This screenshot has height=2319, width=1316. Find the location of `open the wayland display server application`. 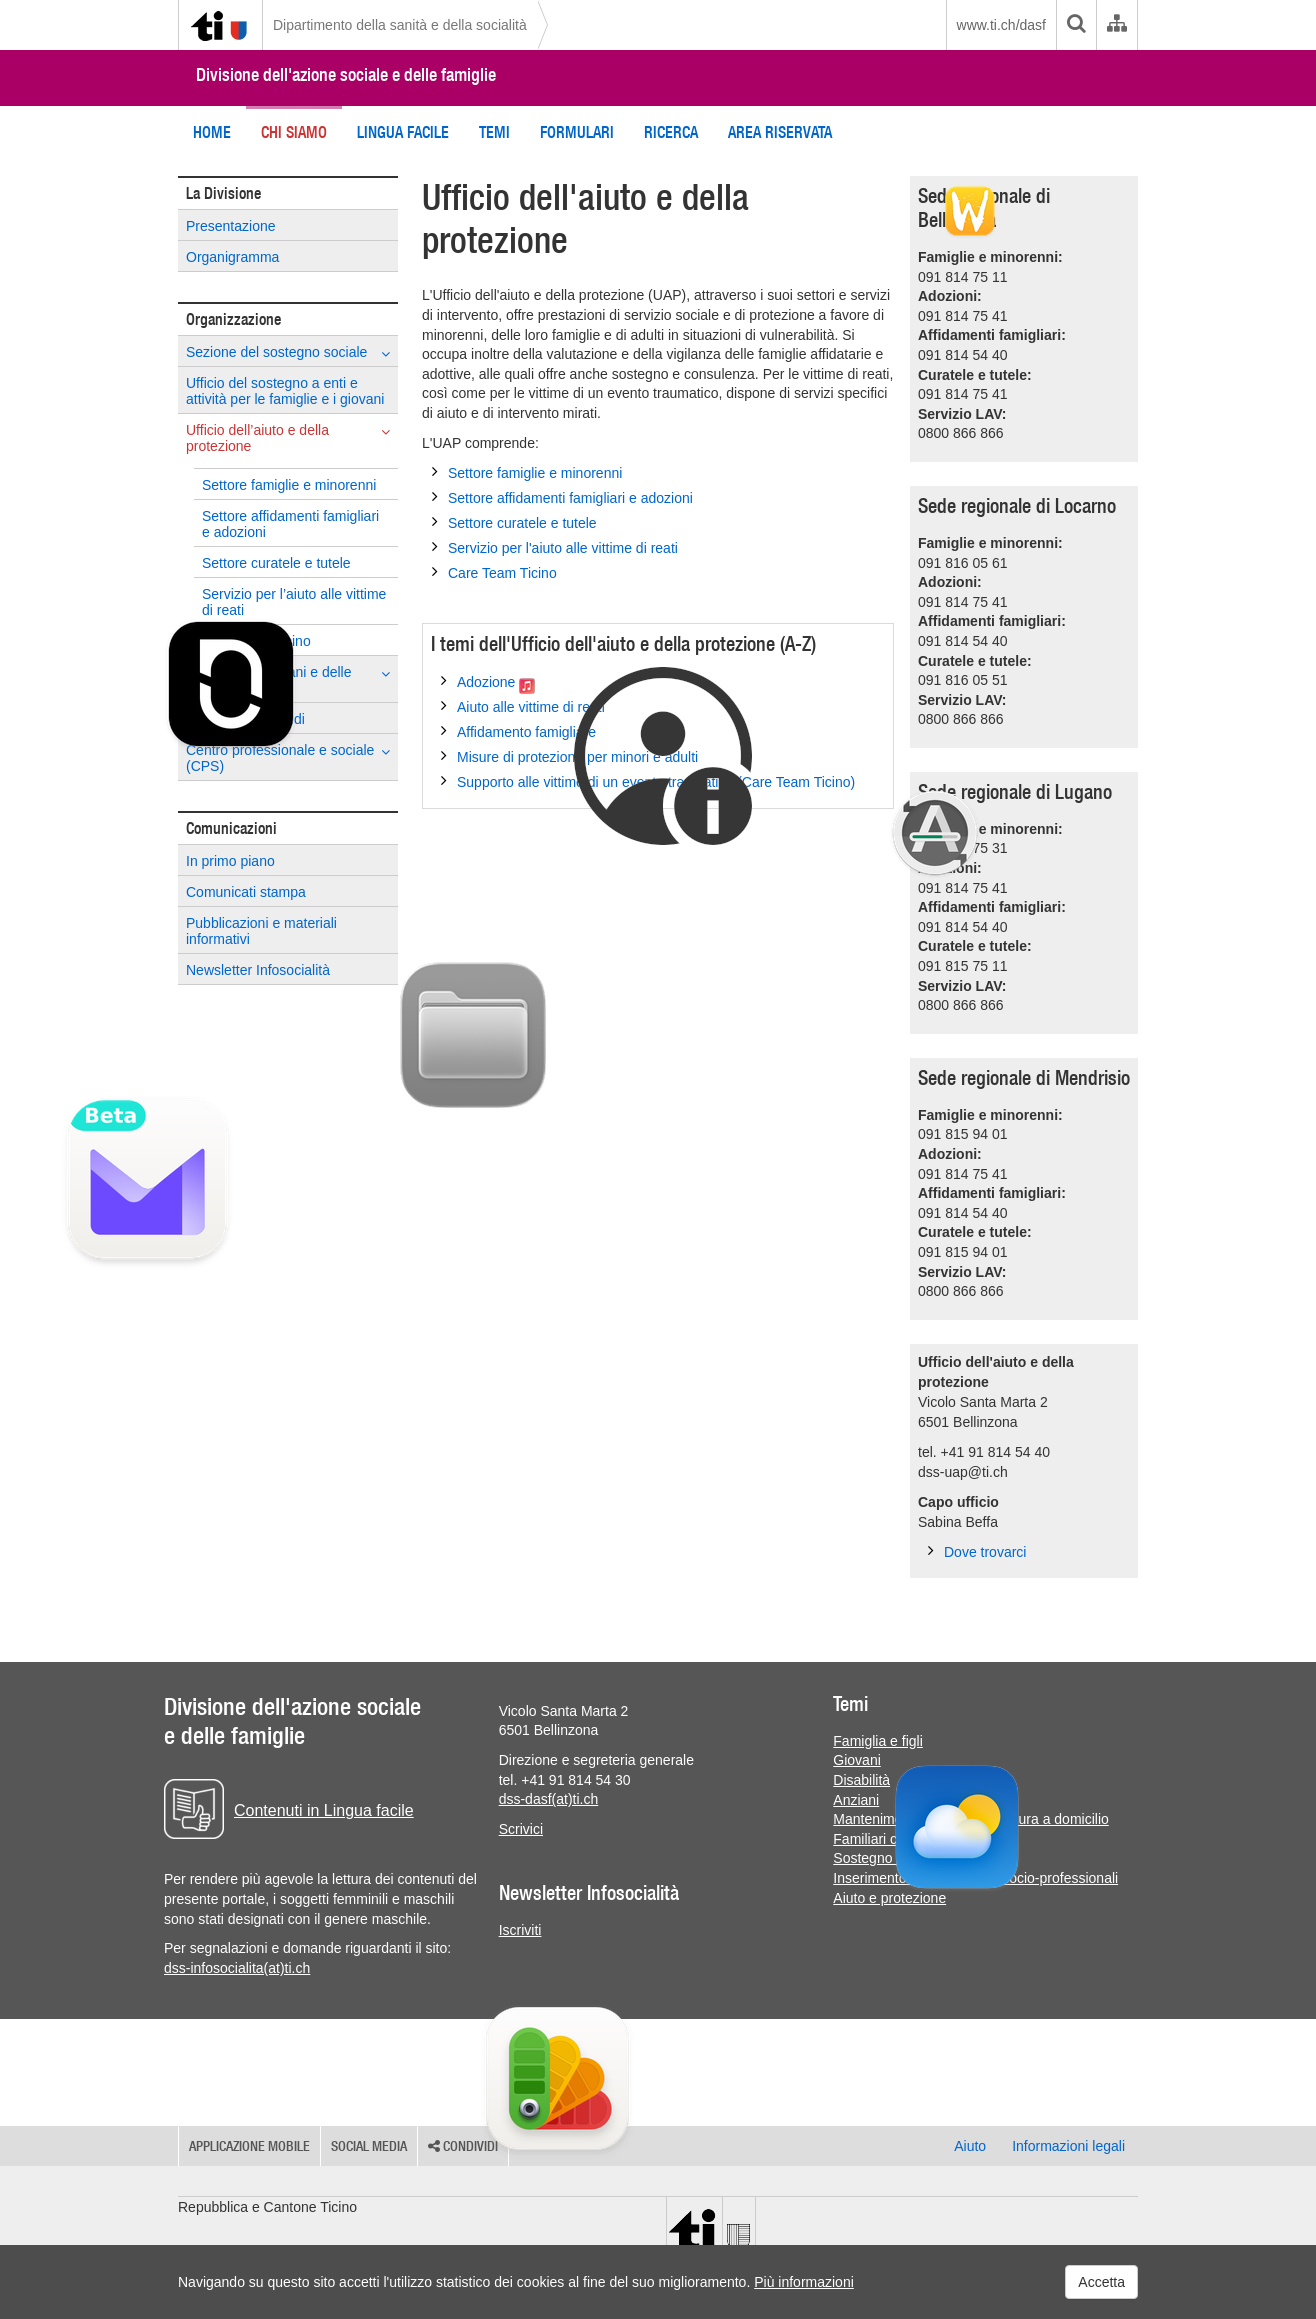

open the wayland display server application is located at coordinates (970, 211).